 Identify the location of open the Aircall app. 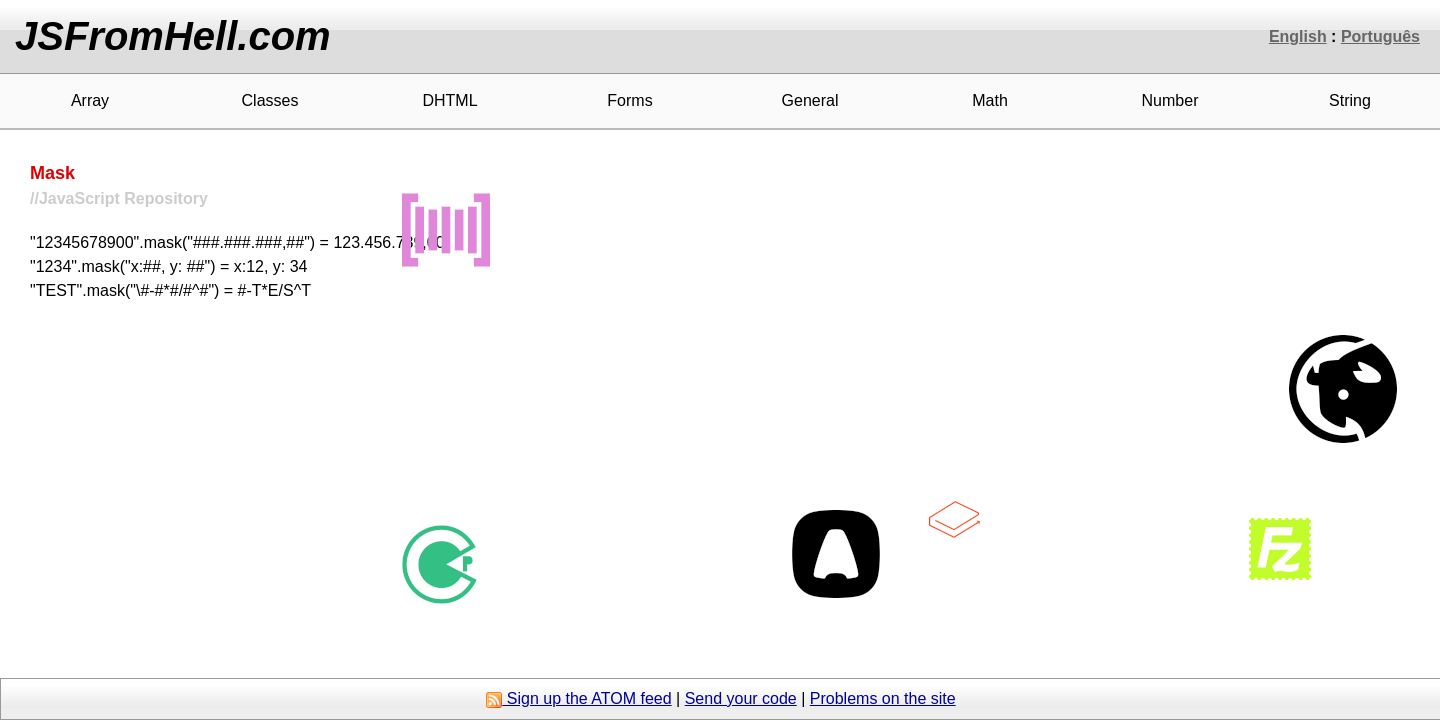
(836, 554).